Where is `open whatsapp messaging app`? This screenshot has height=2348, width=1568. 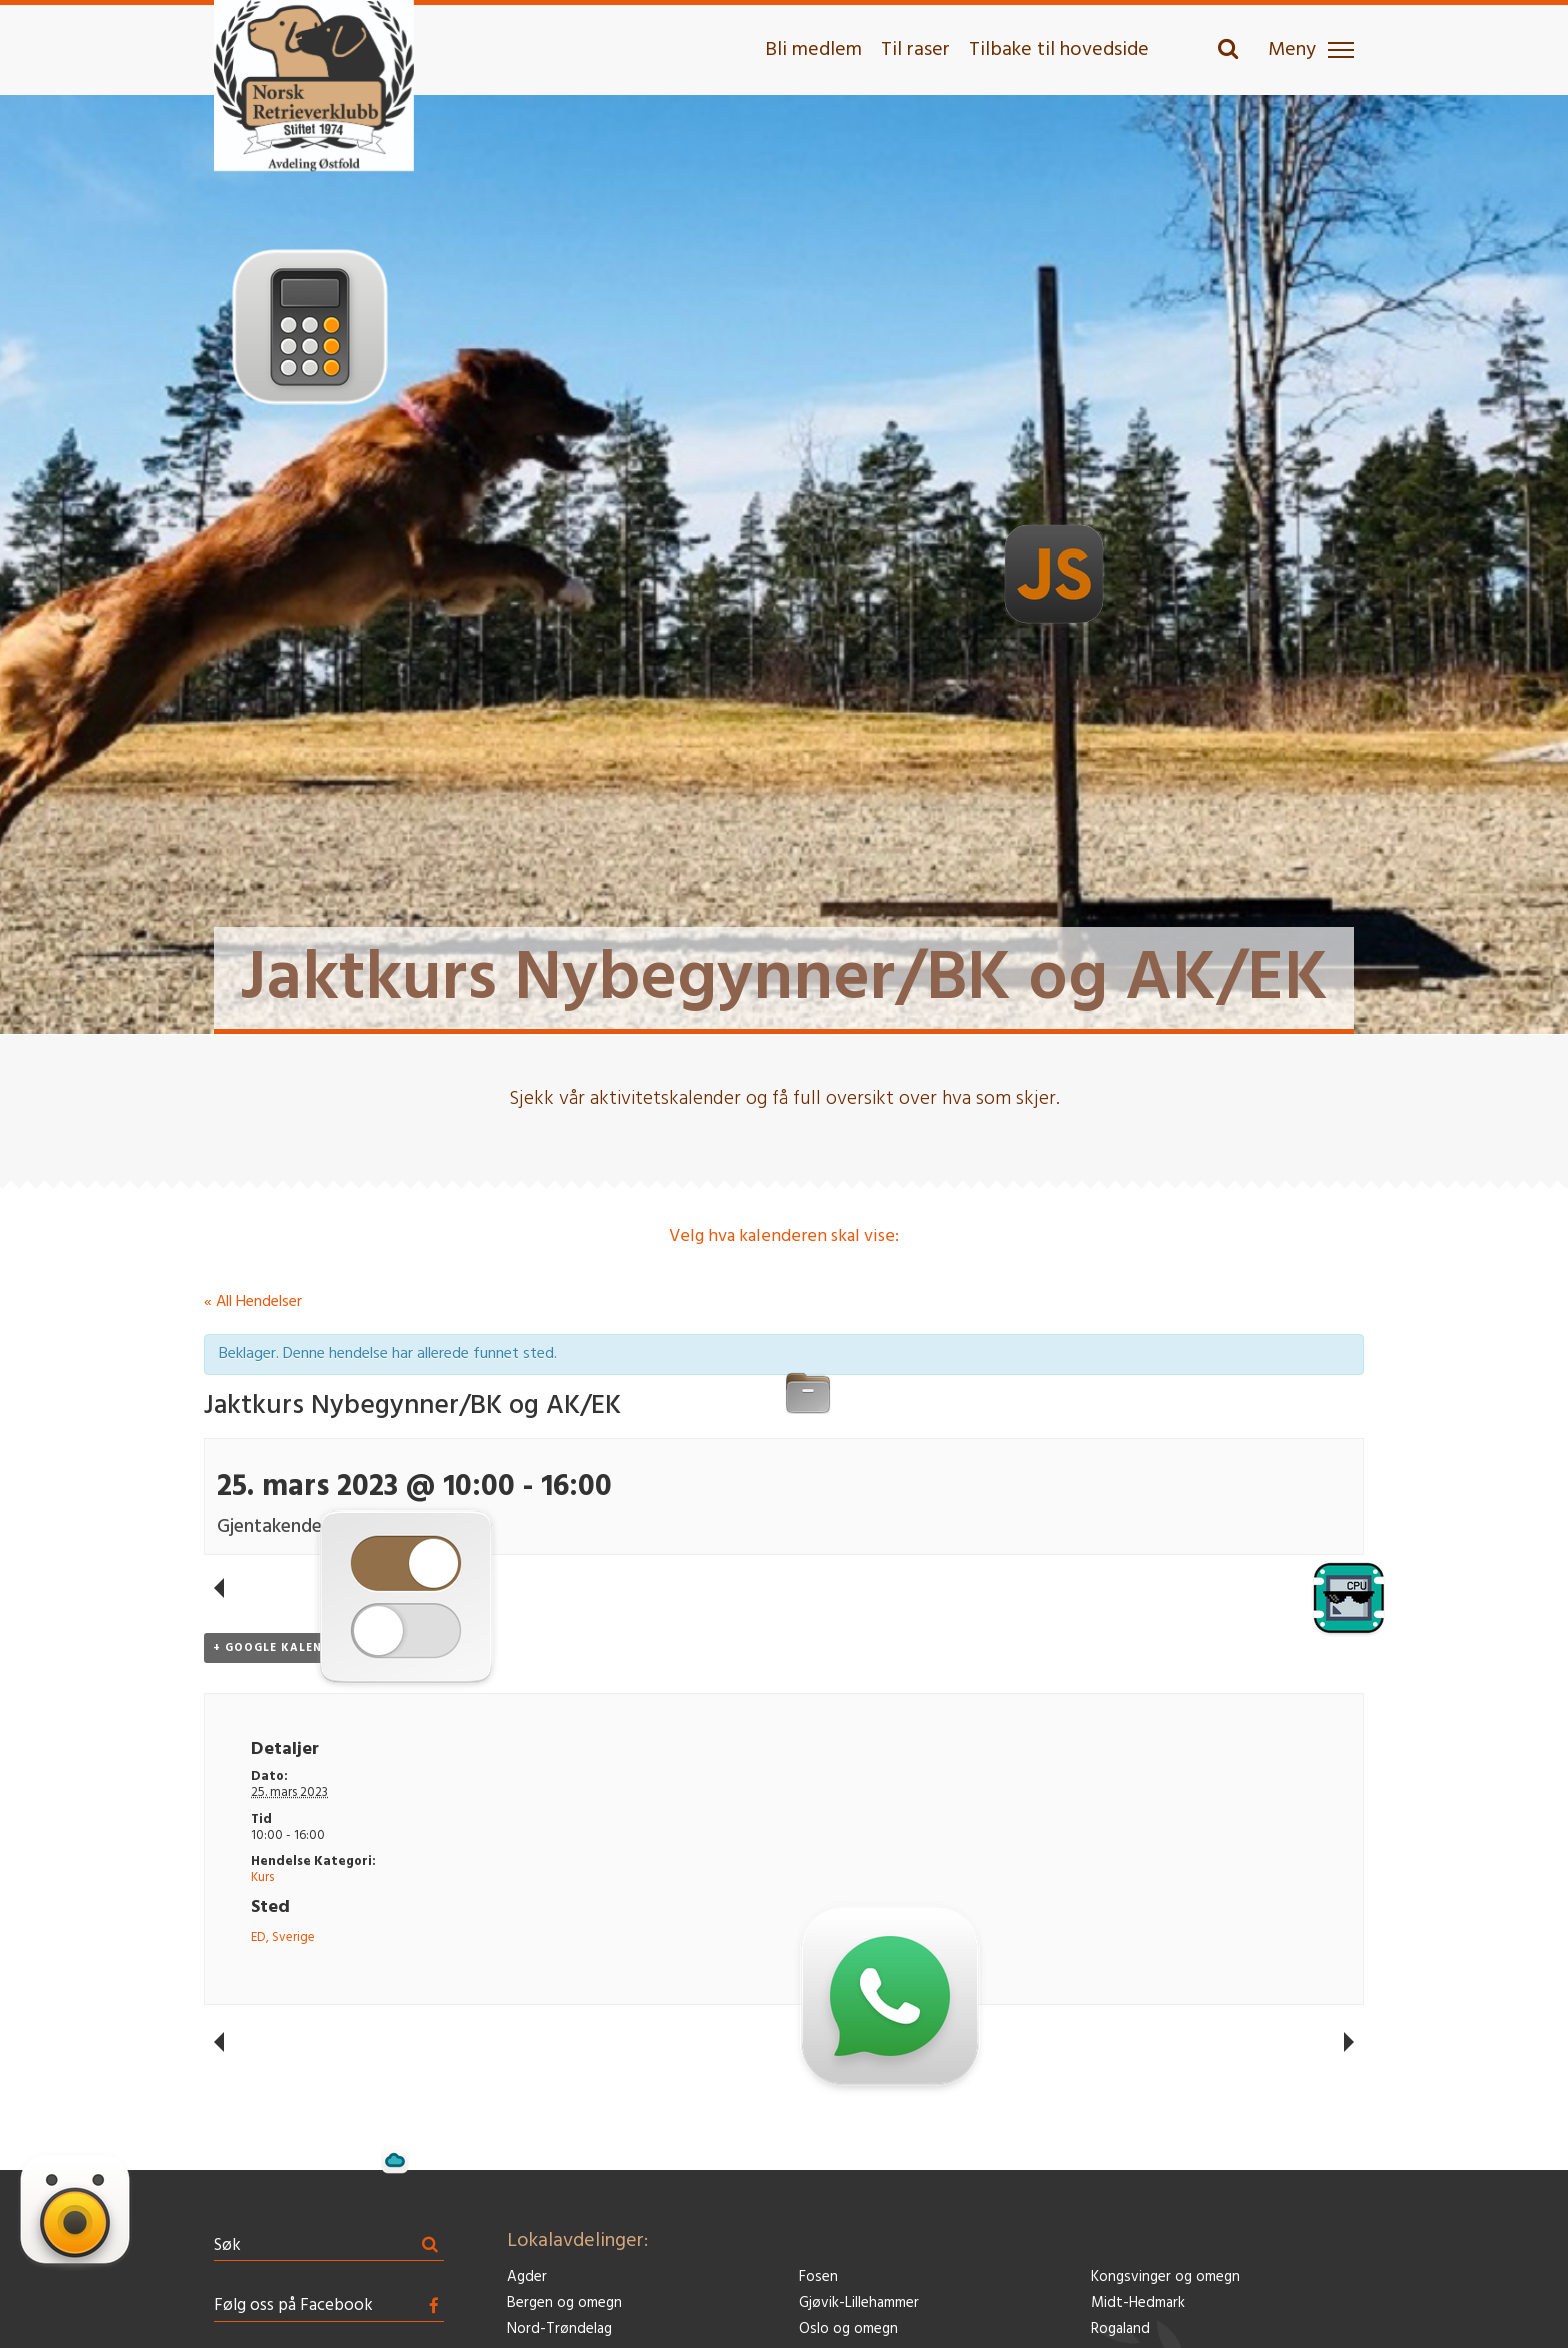 open whatsapp messaging app is located at coordinates (890, 1996).